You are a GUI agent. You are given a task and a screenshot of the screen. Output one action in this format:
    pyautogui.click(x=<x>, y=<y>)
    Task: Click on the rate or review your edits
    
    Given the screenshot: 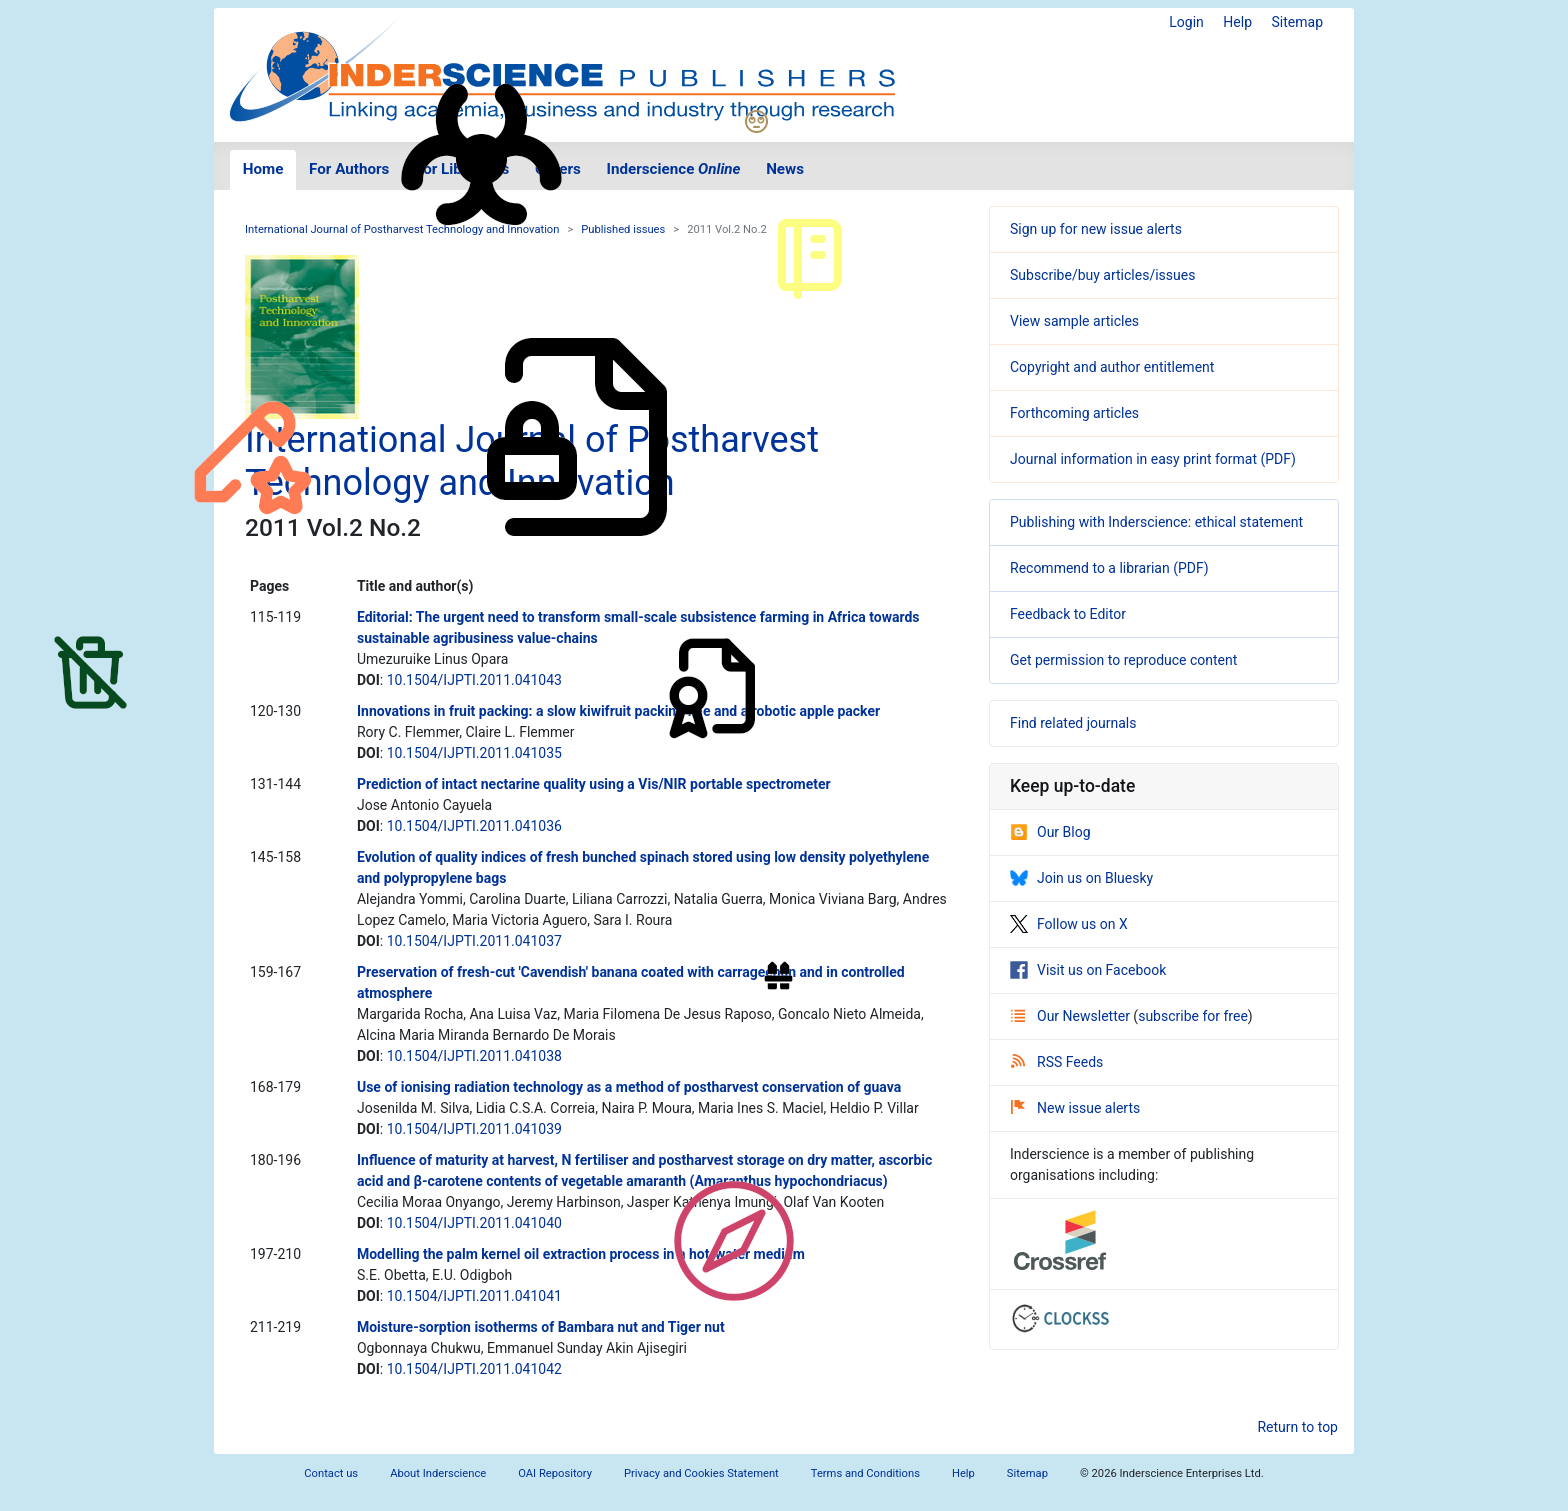 What is the action you would take?
    pyautogui.click(x=247, y=450)
    